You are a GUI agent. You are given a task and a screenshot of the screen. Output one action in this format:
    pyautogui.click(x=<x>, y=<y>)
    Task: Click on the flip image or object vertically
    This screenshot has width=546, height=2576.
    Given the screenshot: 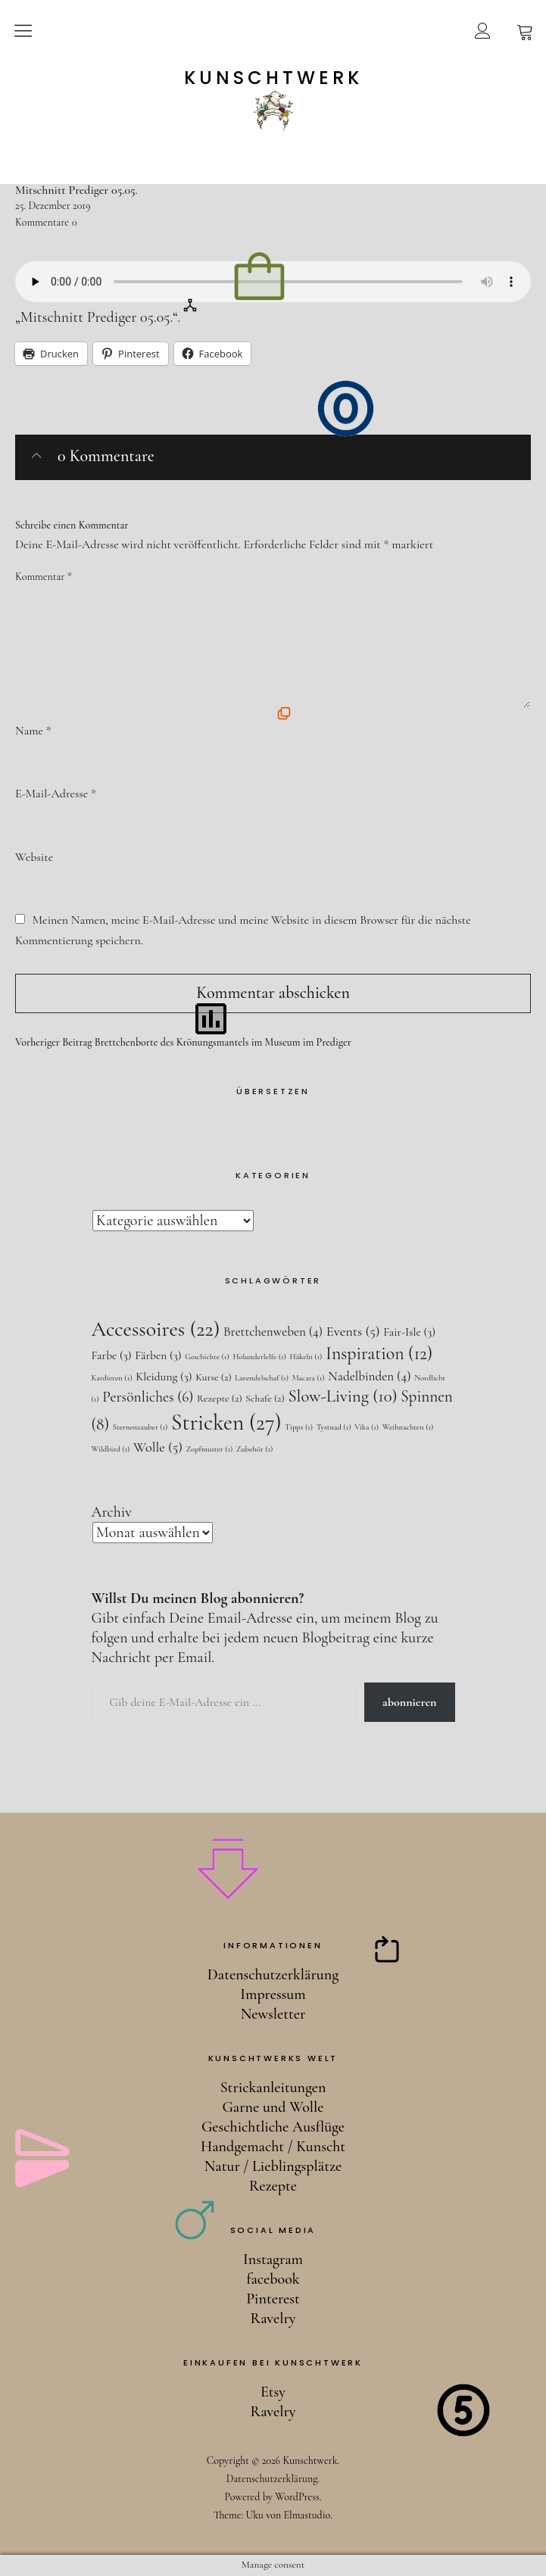 What is the action you would take?
    pyautogui.click(x=40, y=2158)
    